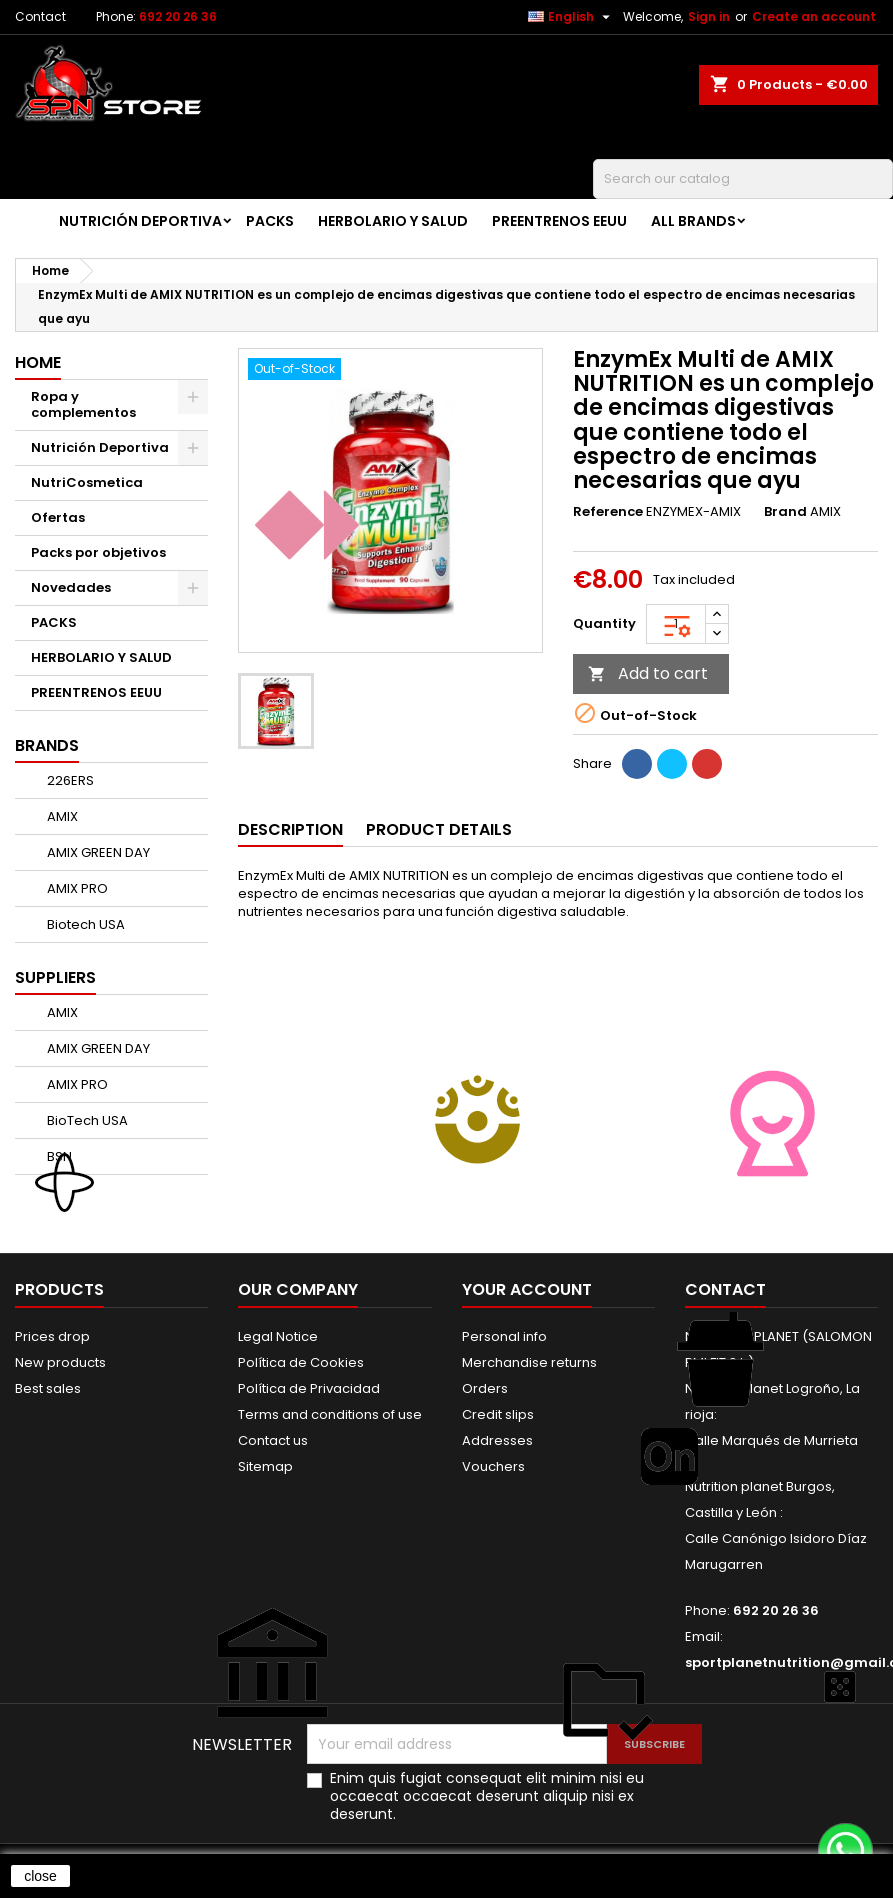 The height and width of the screenshot is (1898, 893). What do you see at coordinates (272, 1662) in the screenshot?
I see `access banking or financial services` at bounding box center [272, 1662].